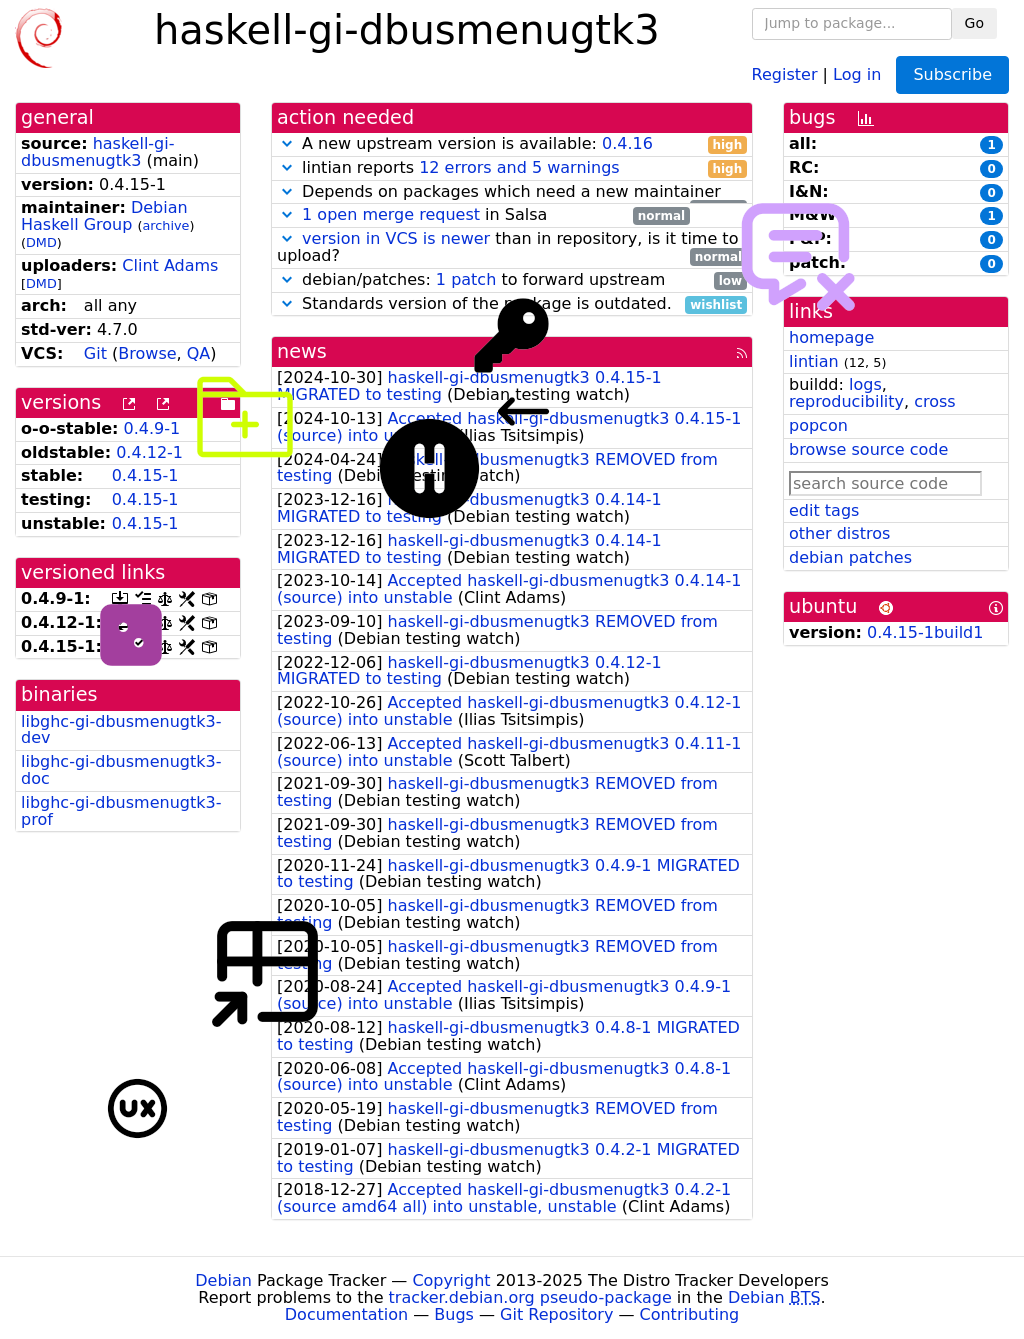 This screenshot has width=1024, height=1339. Describe the element at coordinates (429, 468) in the screenshot. I see `indicates a hospital or medical facility nearby` at that location.